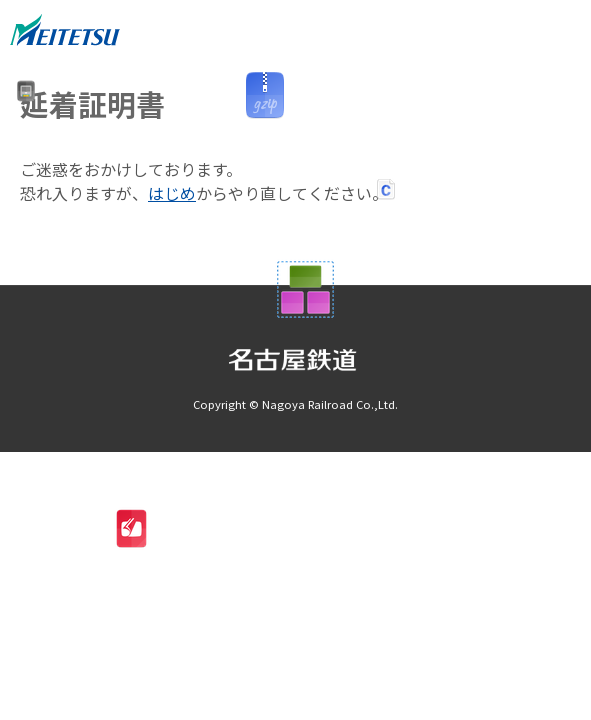 This screenshot has height=720, width=591. What do you see at coordinates (265, 95) in the screenshot?
I see `a gzip compressed archive file` at bounding box center [265, 95].